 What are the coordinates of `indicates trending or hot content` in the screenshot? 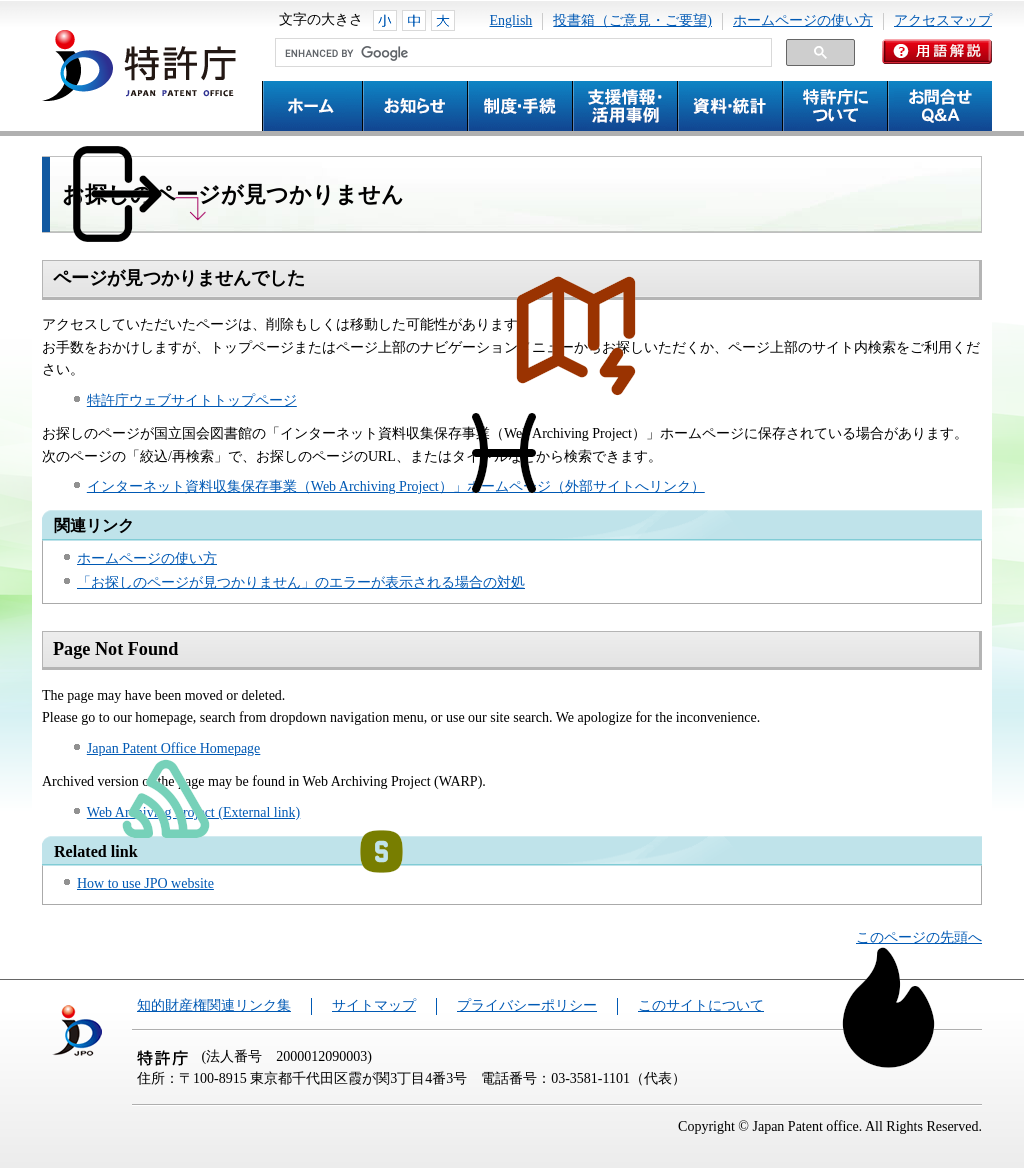 It's located at (888, 1010).